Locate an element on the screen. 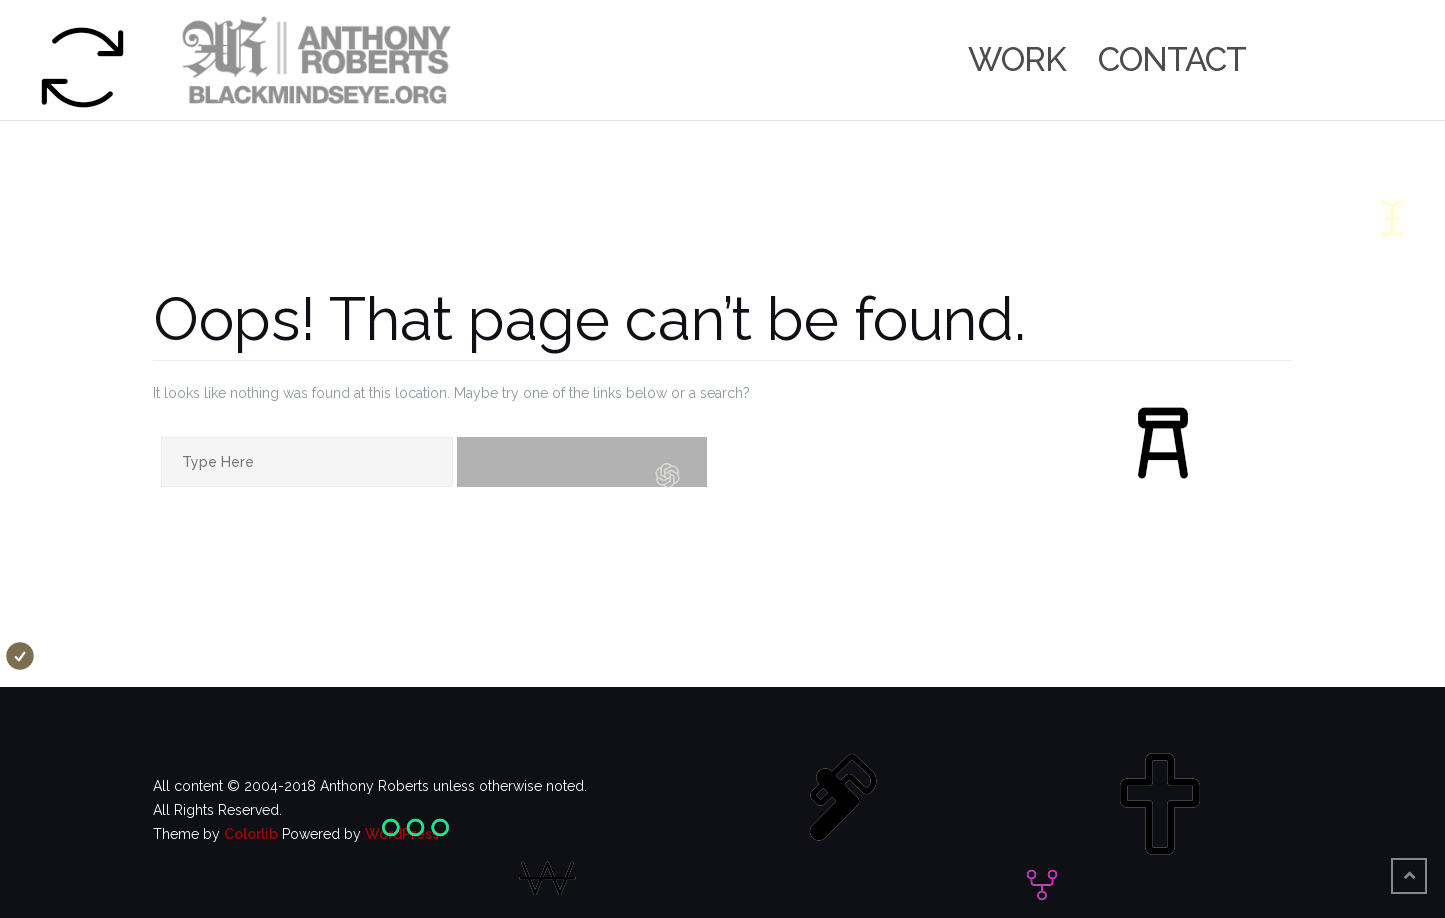 The width and height of the screenshot is (1445, 918). access plumbing or maintenance tools is located at coordinates (839, 797).